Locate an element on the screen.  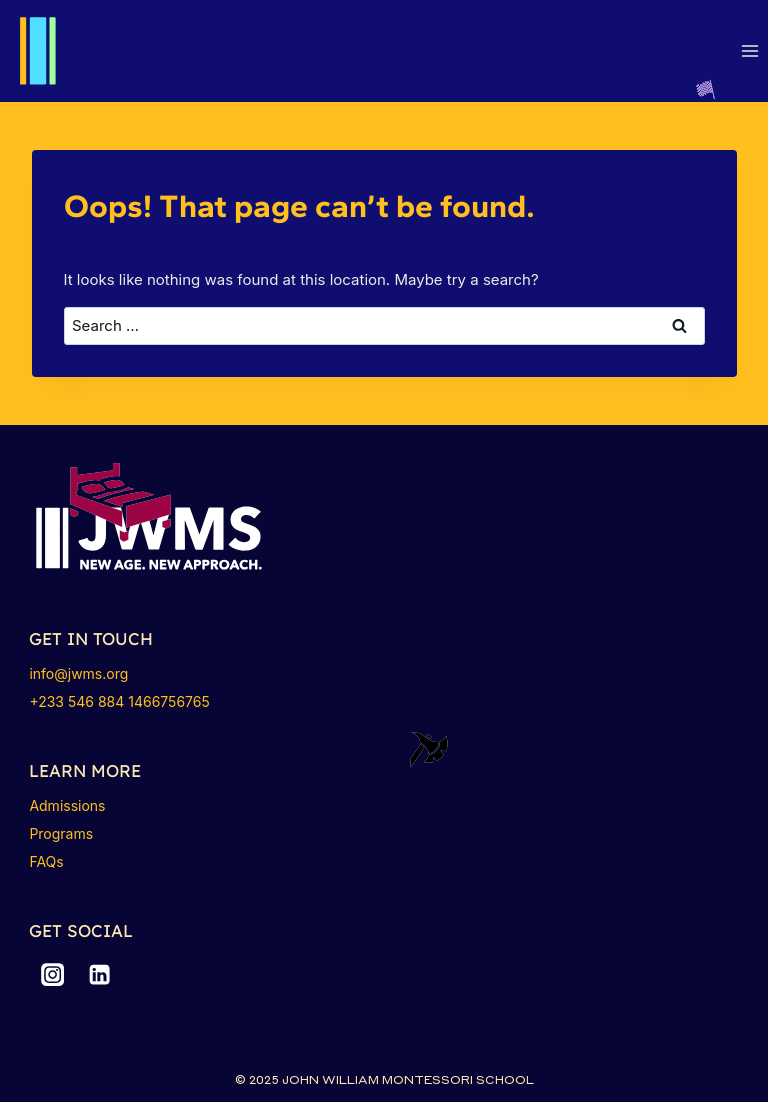
indicates a damaged or worn weapon in inventory is located at coordinates (429, 751).